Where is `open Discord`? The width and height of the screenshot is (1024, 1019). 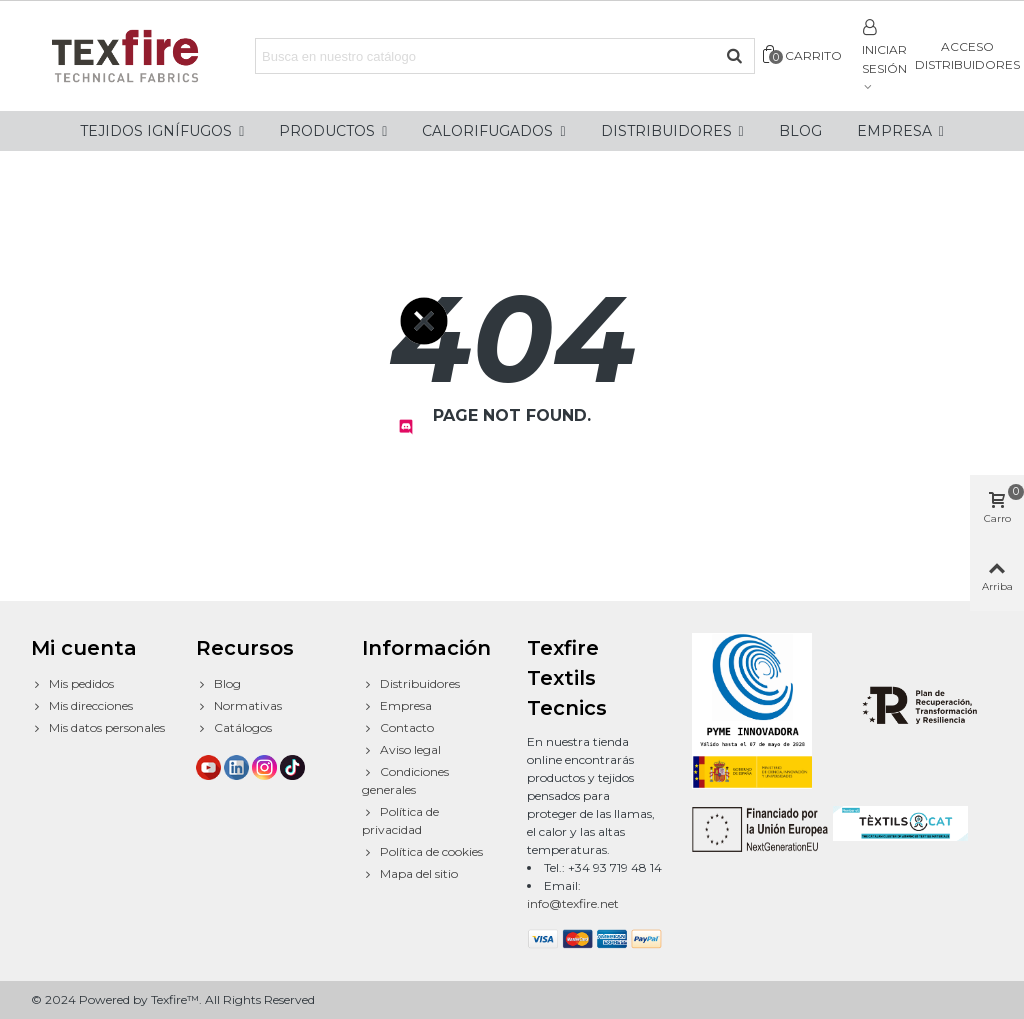 open Discord is located at coordinates (406, 427).